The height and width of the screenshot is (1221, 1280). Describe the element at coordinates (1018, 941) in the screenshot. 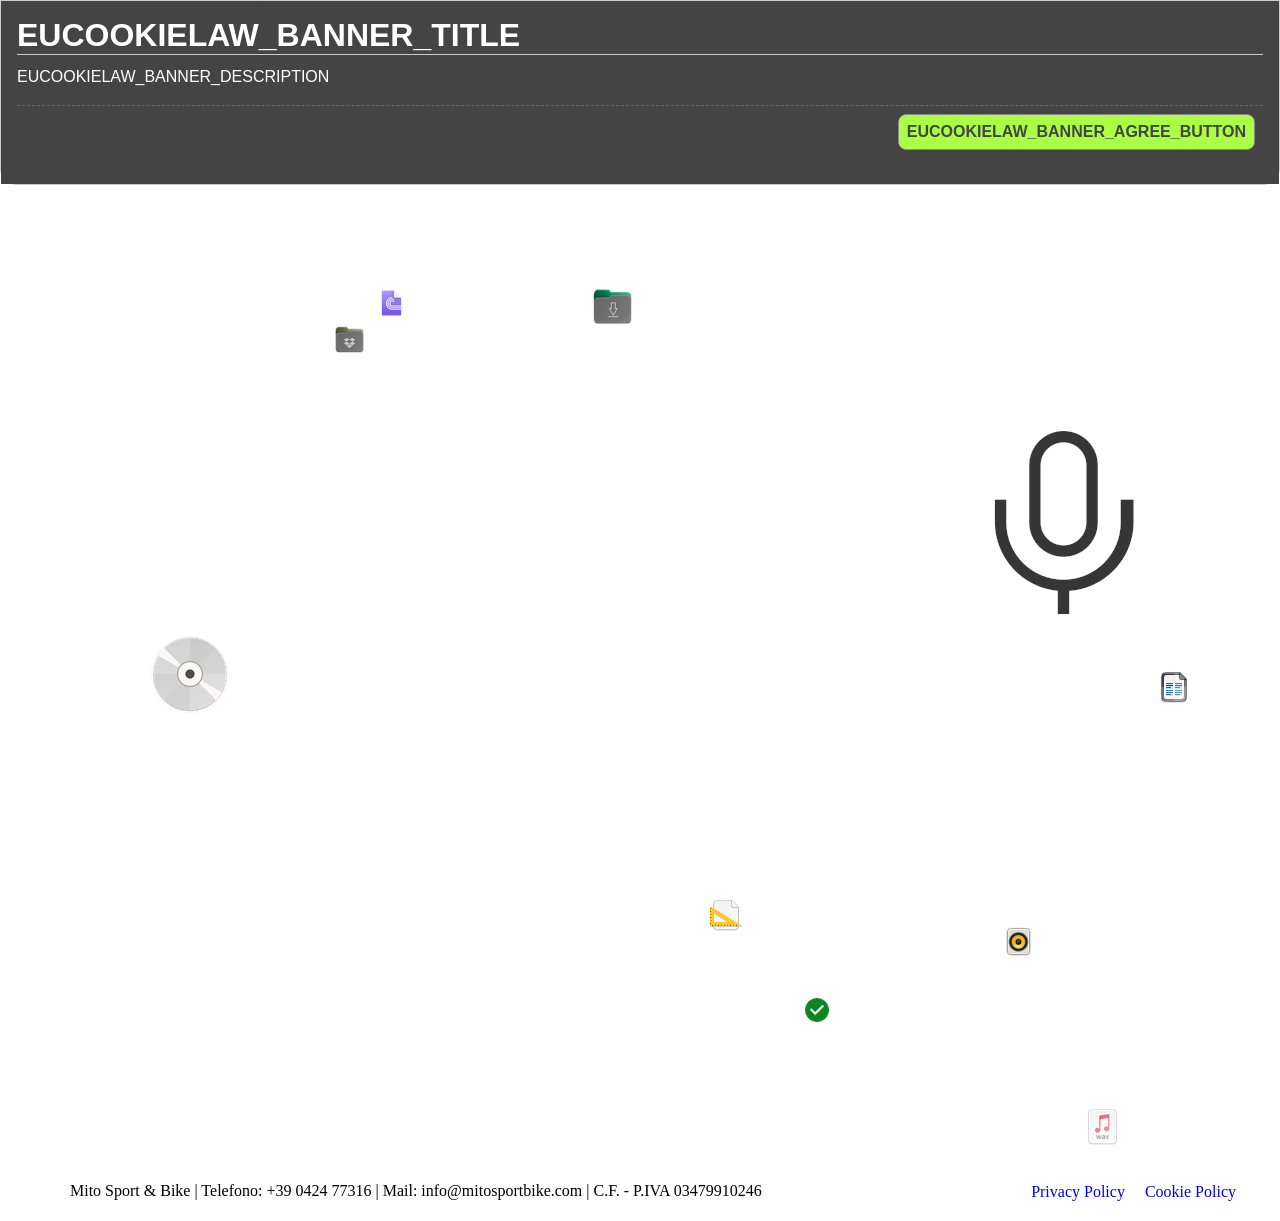

I see `open sound or audio settings panel` at that location.